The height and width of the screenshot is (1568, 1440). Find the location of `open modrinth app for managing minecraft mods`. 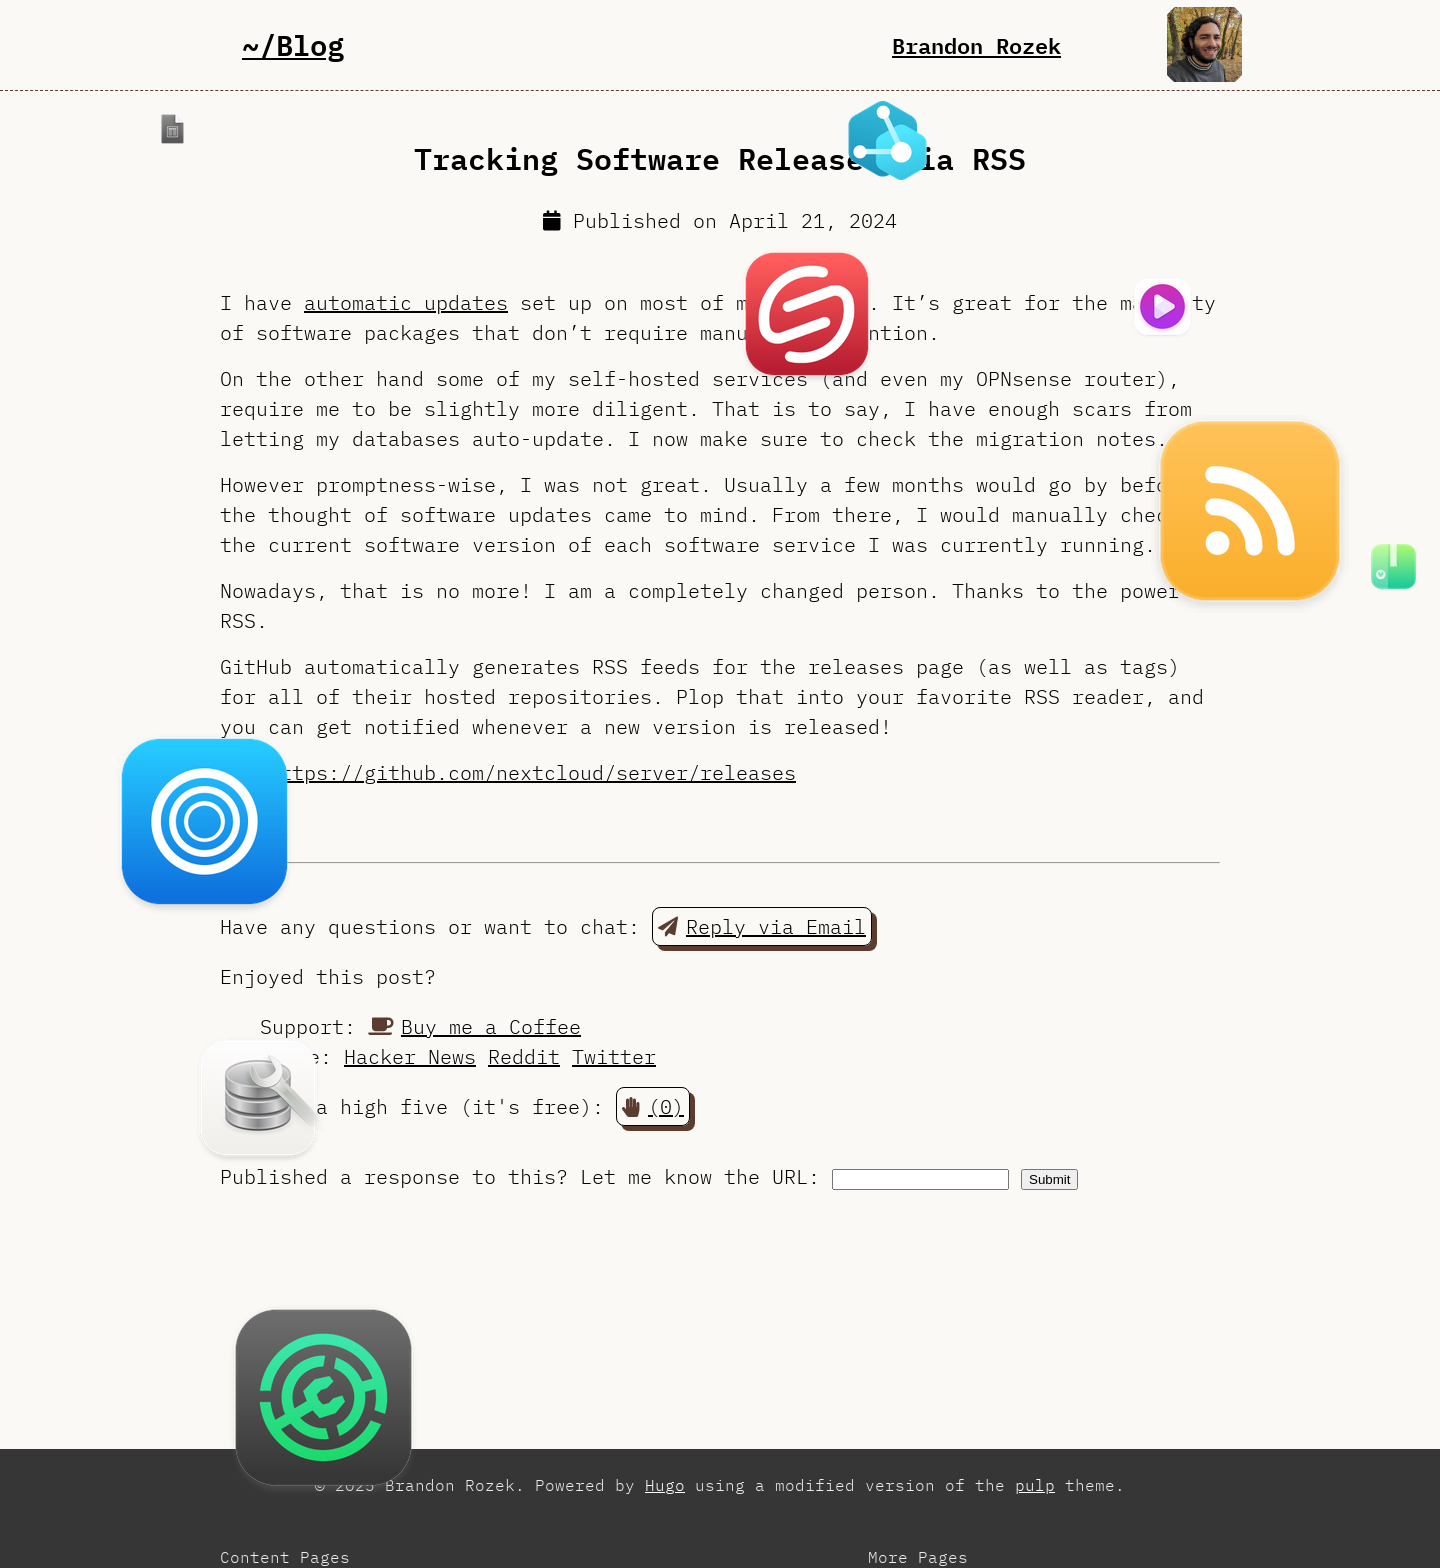

open modrinth app for managing minecraft mods is located at coordinates (323, 1397).